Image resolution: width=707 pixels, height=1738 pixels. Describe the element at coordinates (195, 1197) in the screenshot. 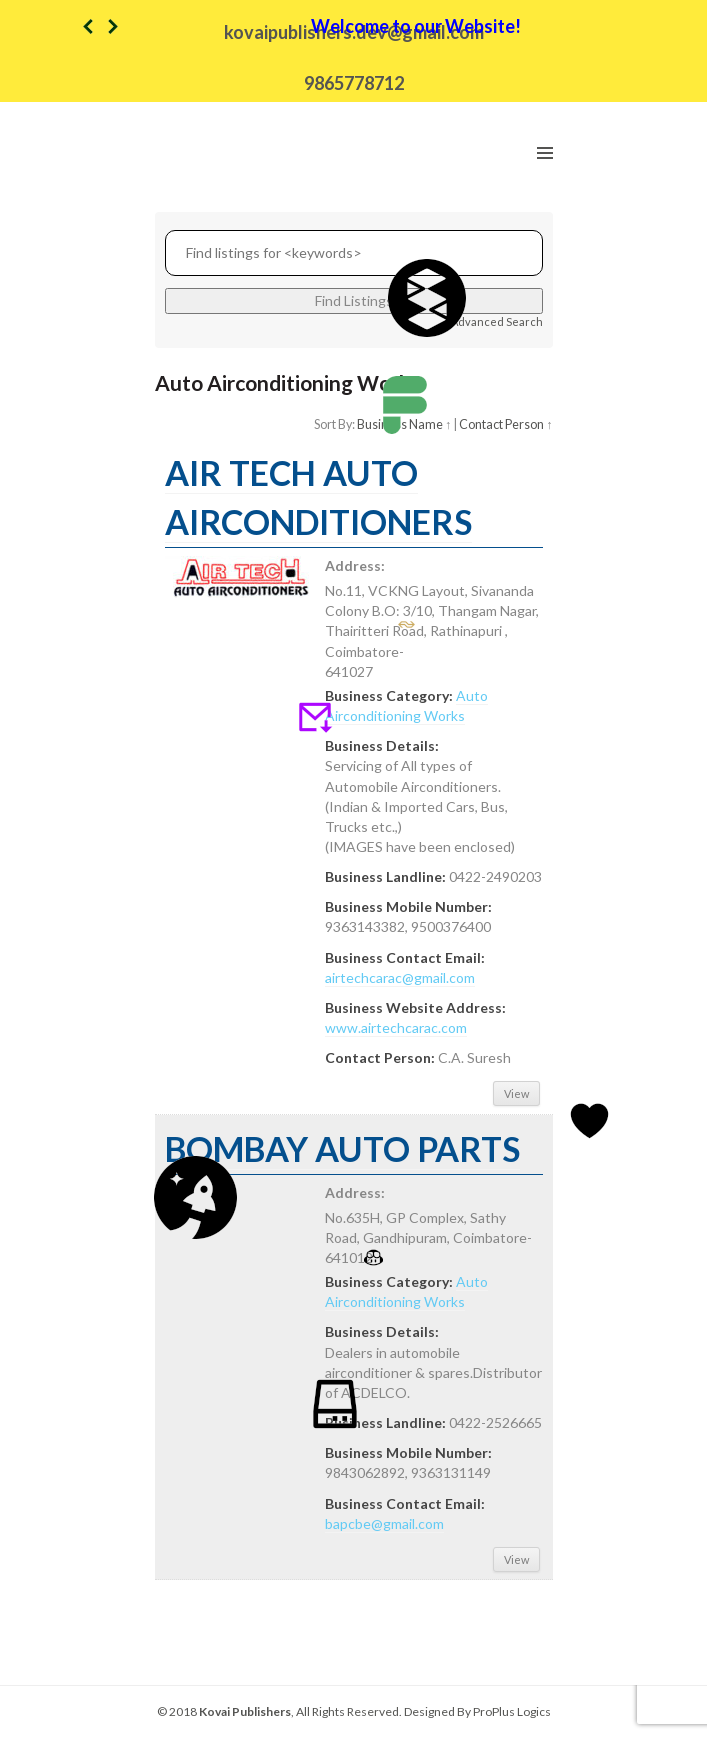

I see `starship cross-shell prompt branding` at that location.